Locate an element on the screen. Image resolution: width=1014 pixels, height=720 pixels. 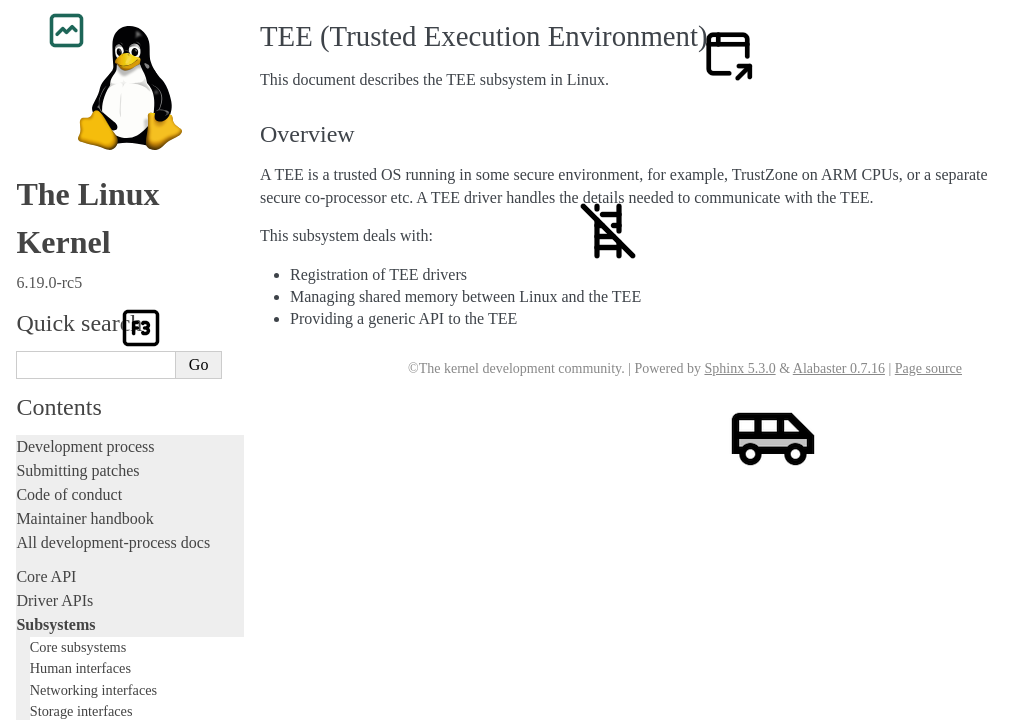
access airport shuttle services is located at coordinates (773, 439).